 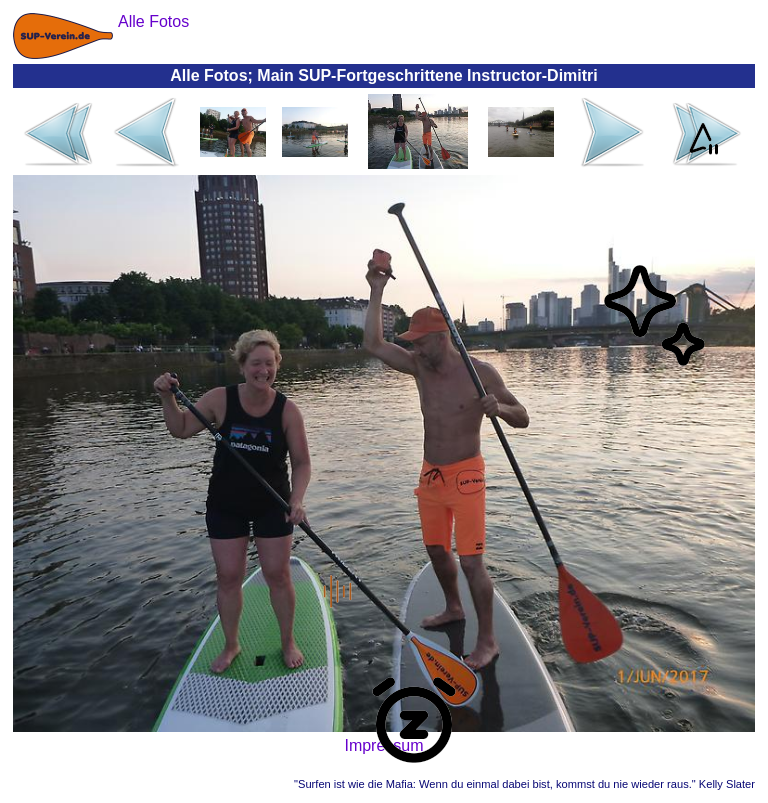 What do you see at coordinates (654, 315) in the screenshot?
I see `indicates AI-generated or enhanced content` at bounding box center [654, 315].